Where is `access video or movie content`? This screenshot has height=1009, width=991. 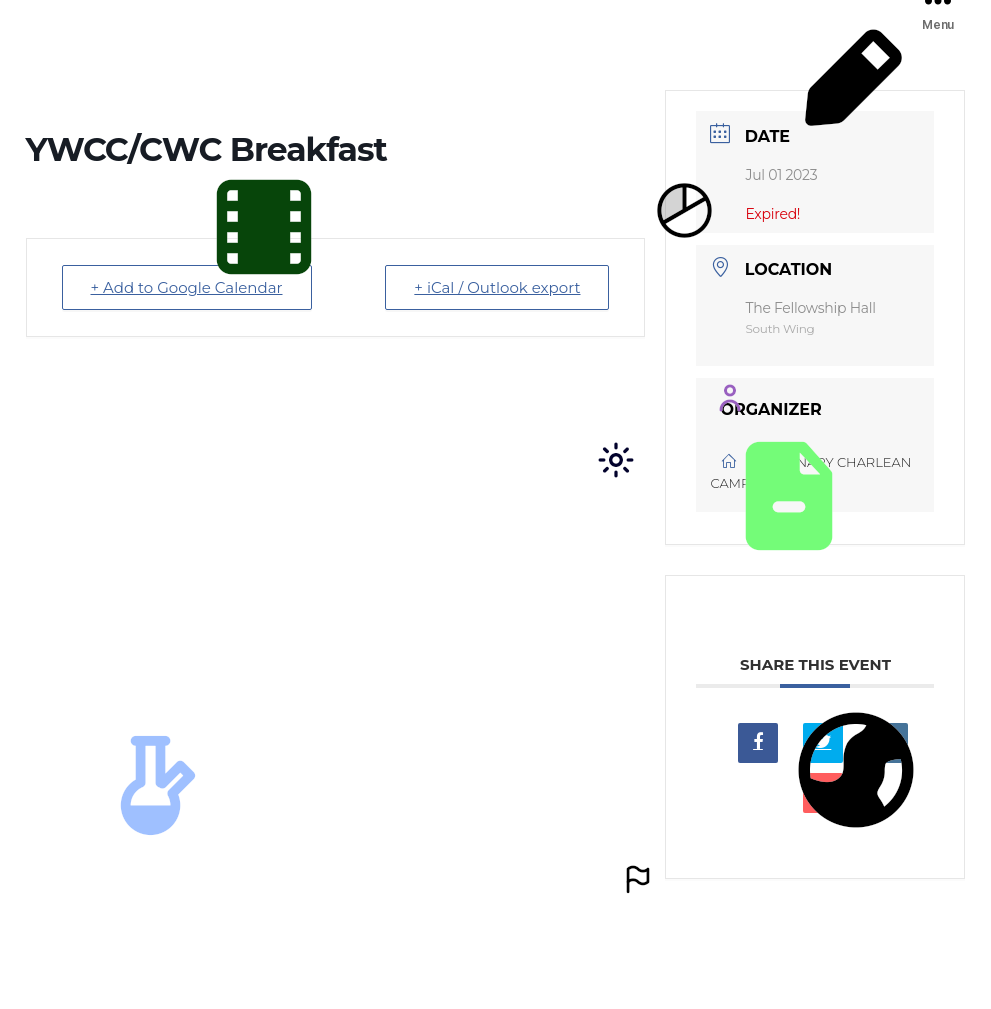
access video or movie content is located at coordinates (264, 227).